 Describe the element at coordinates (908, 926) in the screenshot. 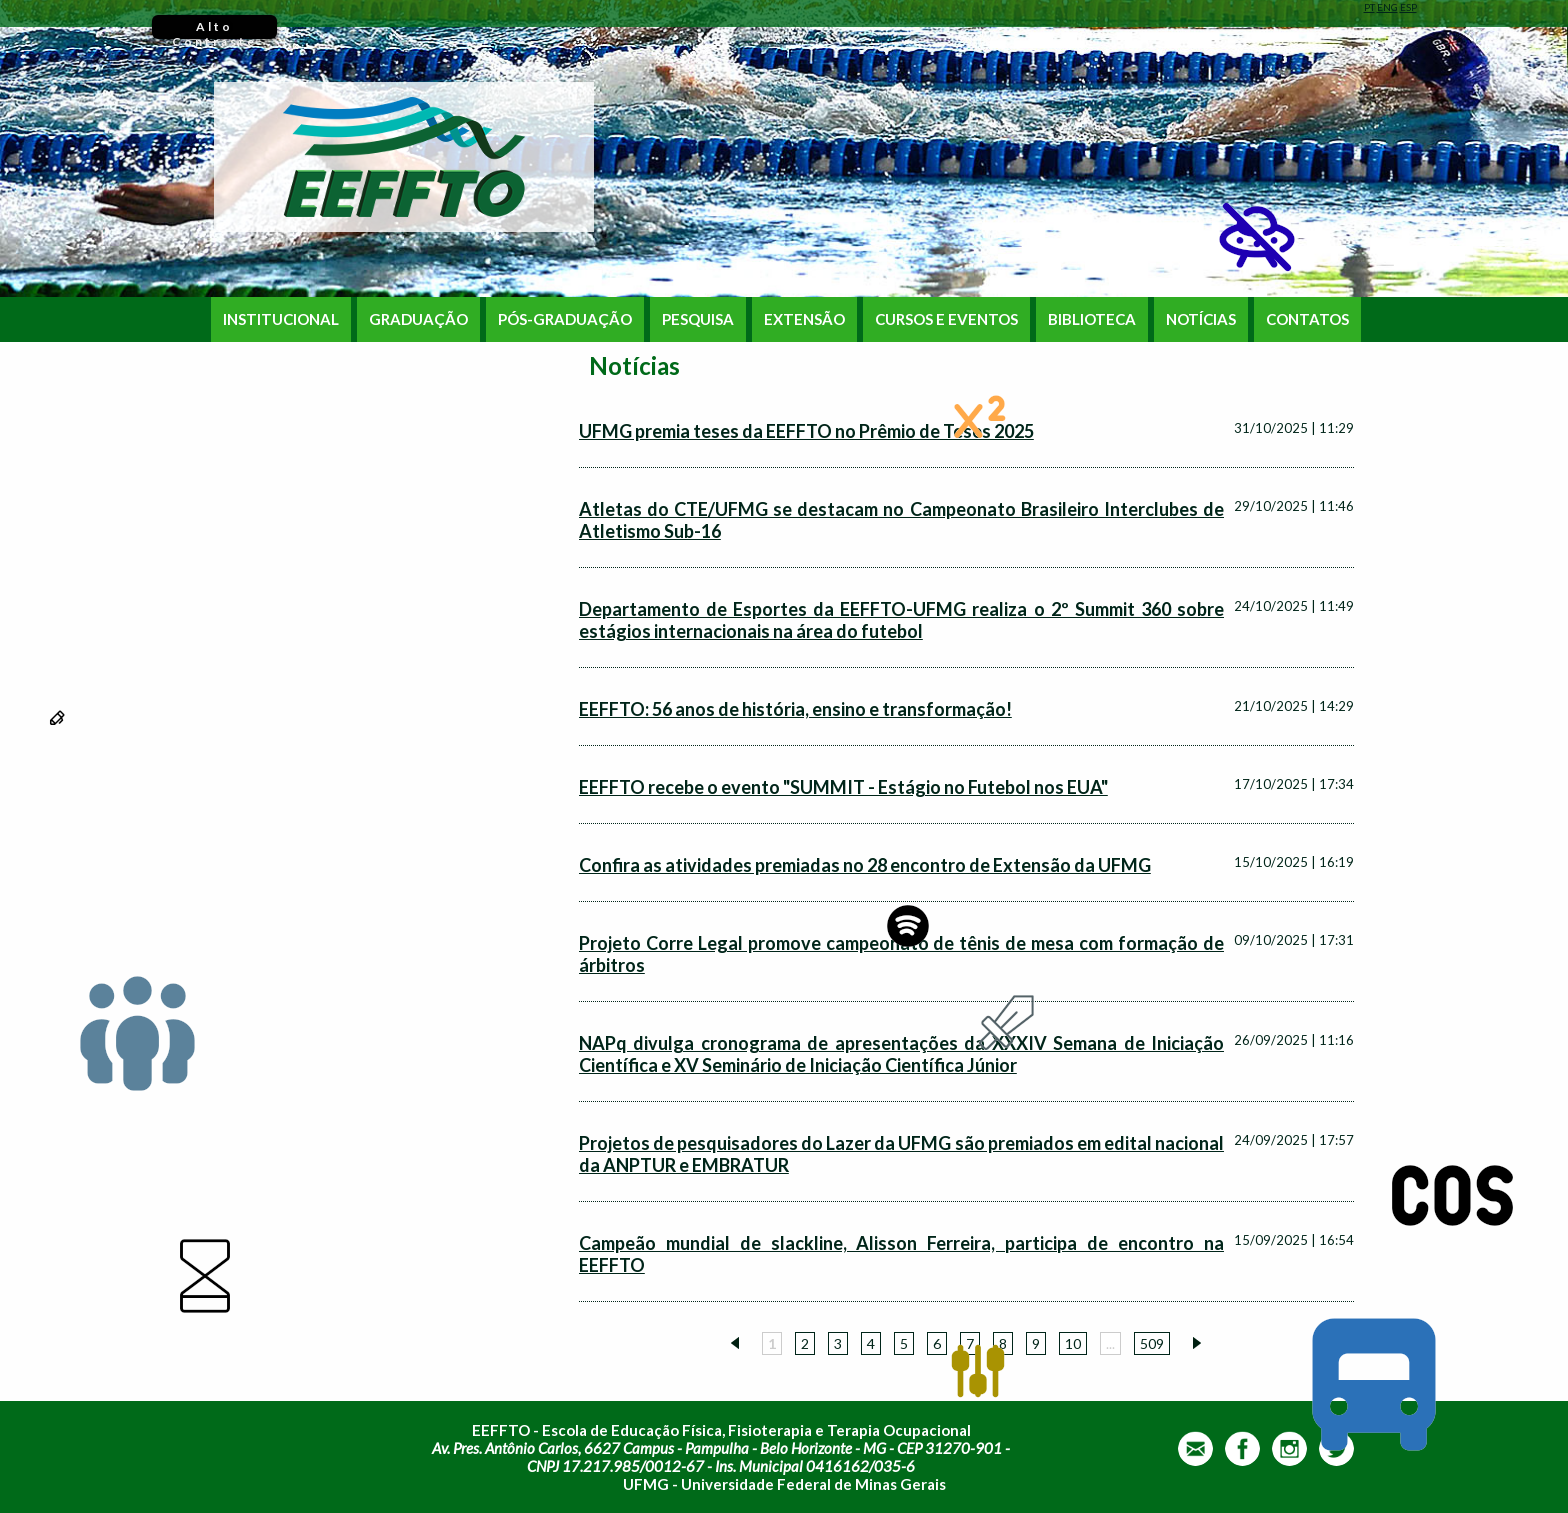

I see `open Spotify app` at that location.